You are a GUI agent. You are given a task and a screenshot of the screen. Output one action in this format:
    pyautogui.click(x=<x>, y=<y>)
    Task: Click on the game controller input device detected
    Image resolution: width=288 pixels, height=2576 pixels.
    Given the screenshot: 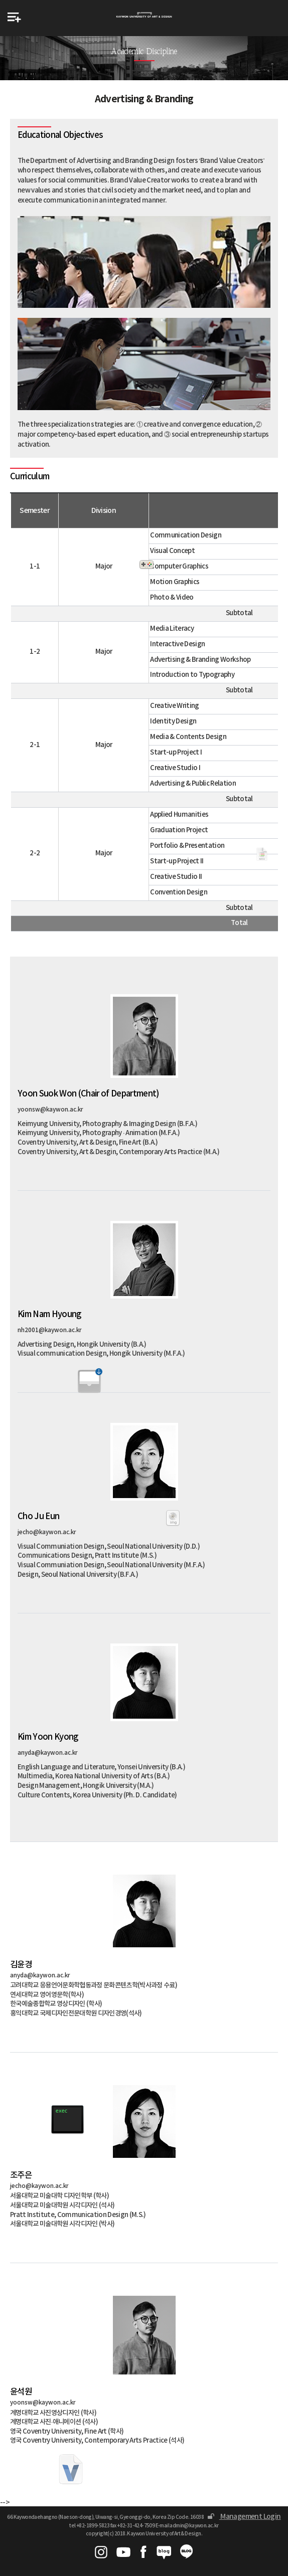 What is the action you would take?
    pyautogui.click(x=147, y=565)
    